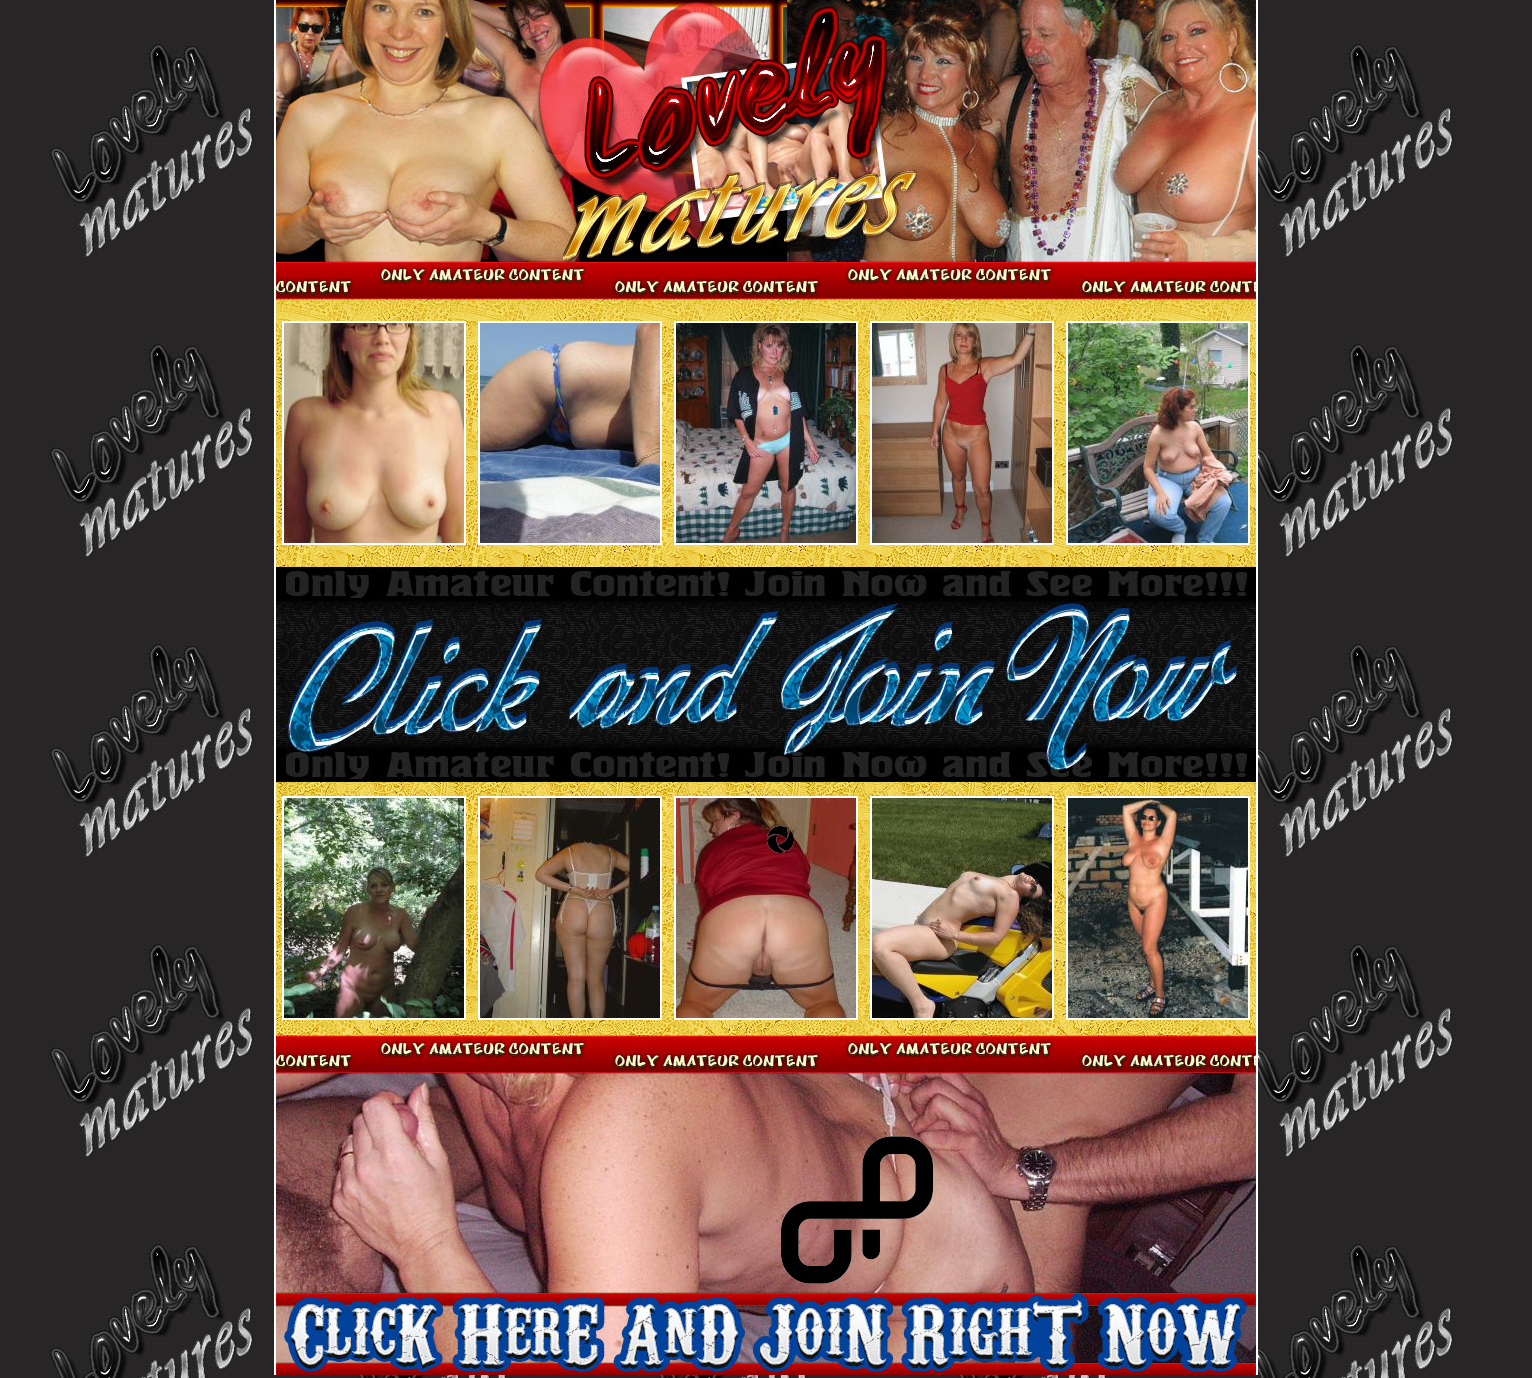  What do you see at coordinates (780, 839) in the screenshot?
I see `appium logo - open source mobile automation testing framework` at bounding box center [780, 839].